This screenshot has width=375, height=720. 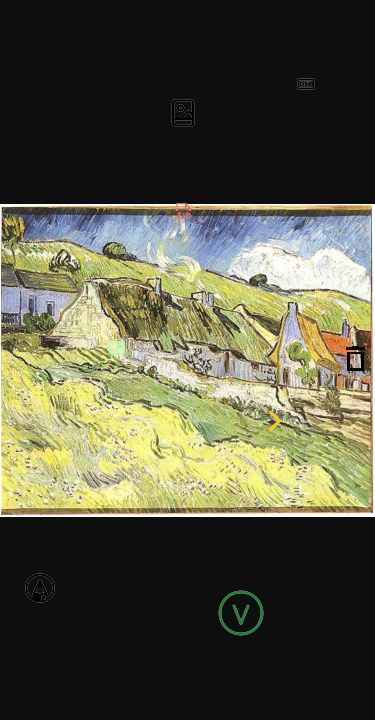 What do you see at coordinates (275, 421) in the screenshot?
I see `navigate to the next item or screen` at bounding box center [275, 421].